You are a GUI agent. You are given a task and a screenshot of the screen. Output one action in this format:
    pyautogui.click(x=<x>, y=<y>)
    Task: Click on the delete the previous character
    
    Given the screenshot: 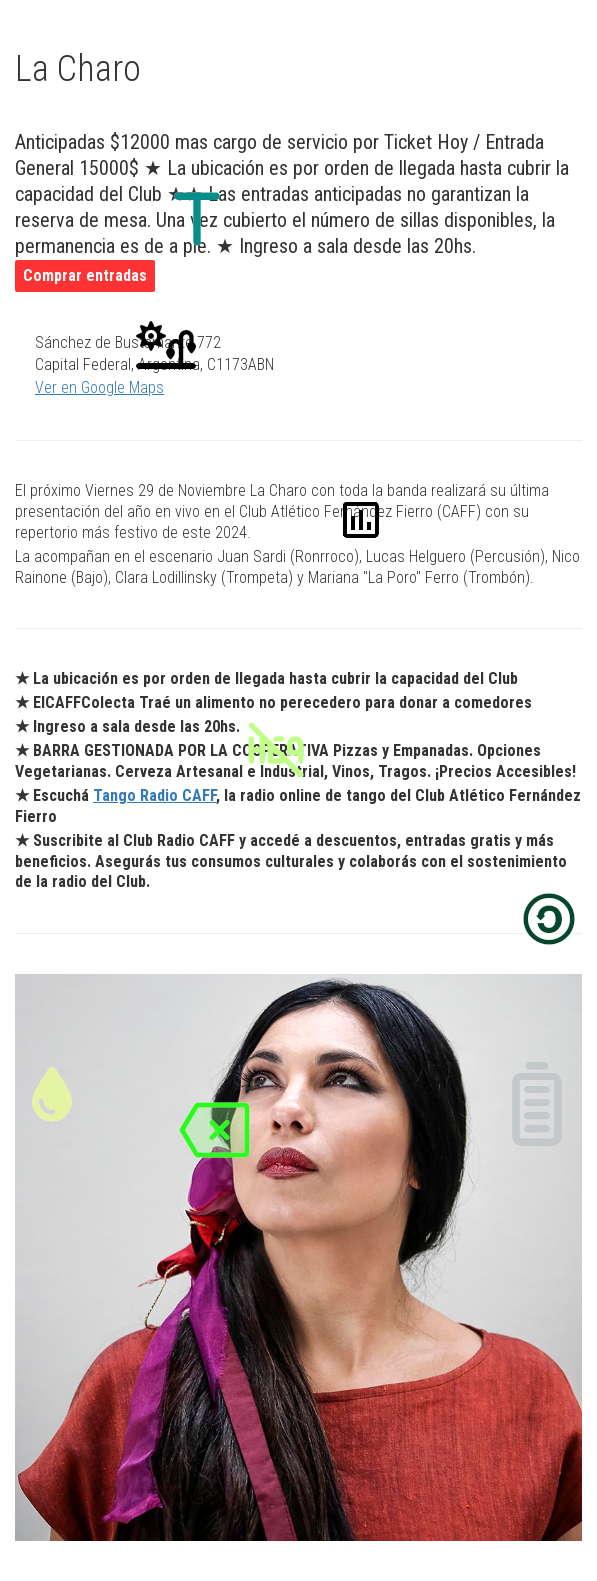 What is the action you would take?
    pyautogui.click(x=217, y=1130)
    